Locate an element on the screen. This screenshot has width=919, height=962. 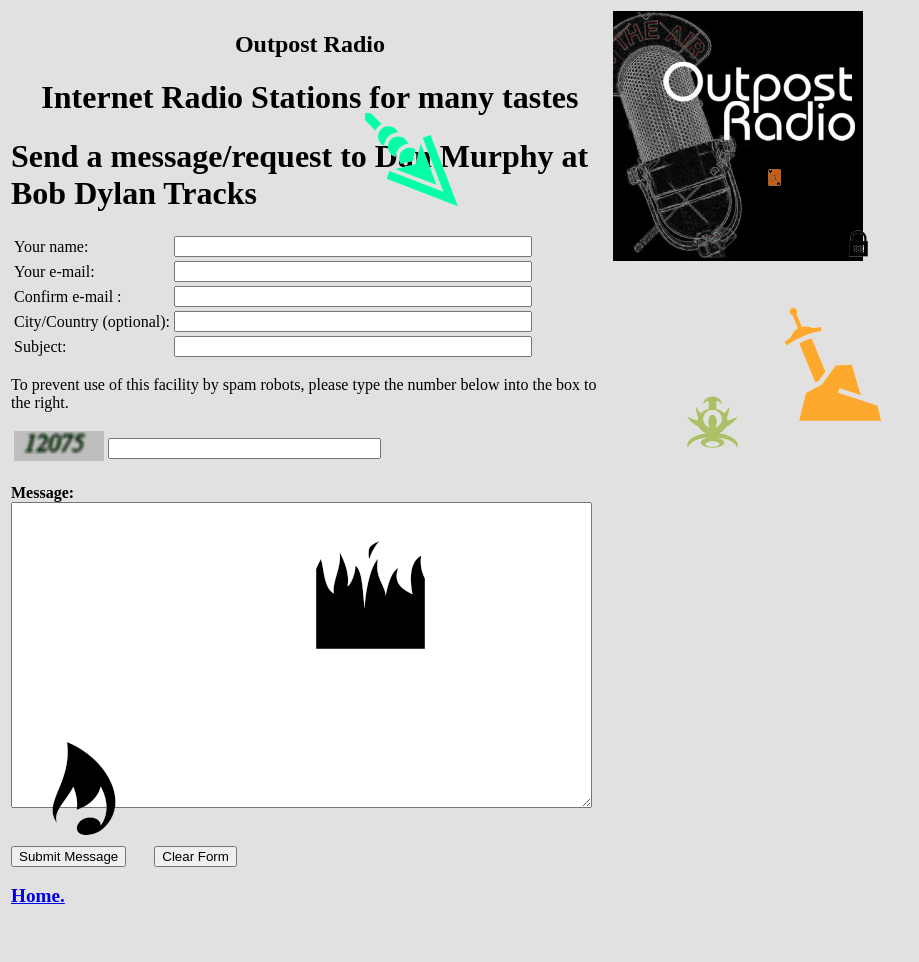
play a card game or solitaire is located at coordinates (774, 177).